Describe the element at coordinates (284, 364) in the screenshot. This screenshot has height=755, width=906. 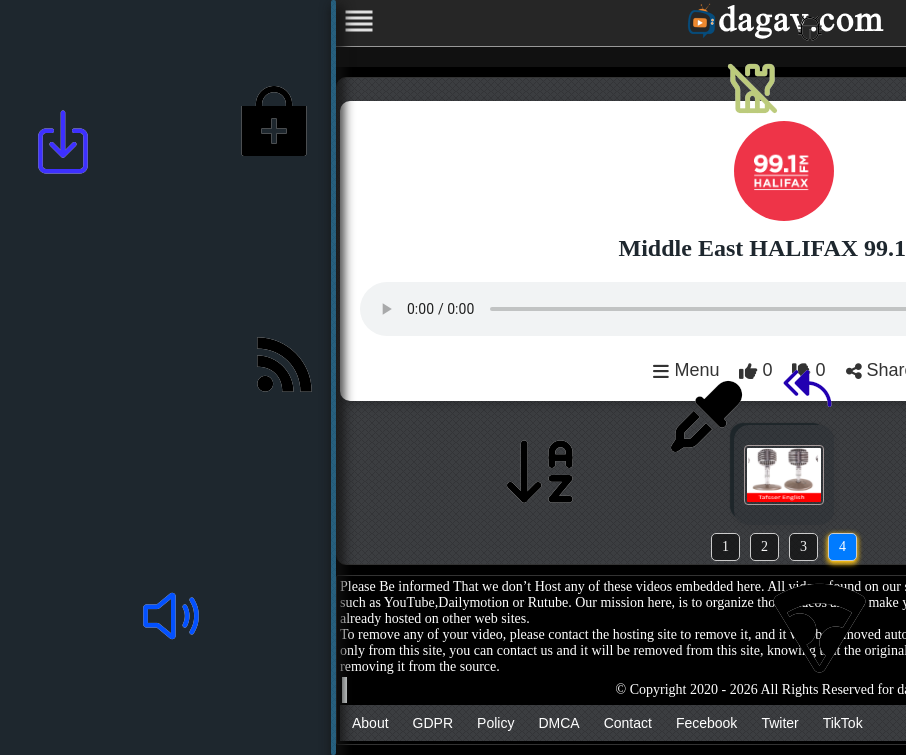
I see `subscribe to RSS feed` at that location.